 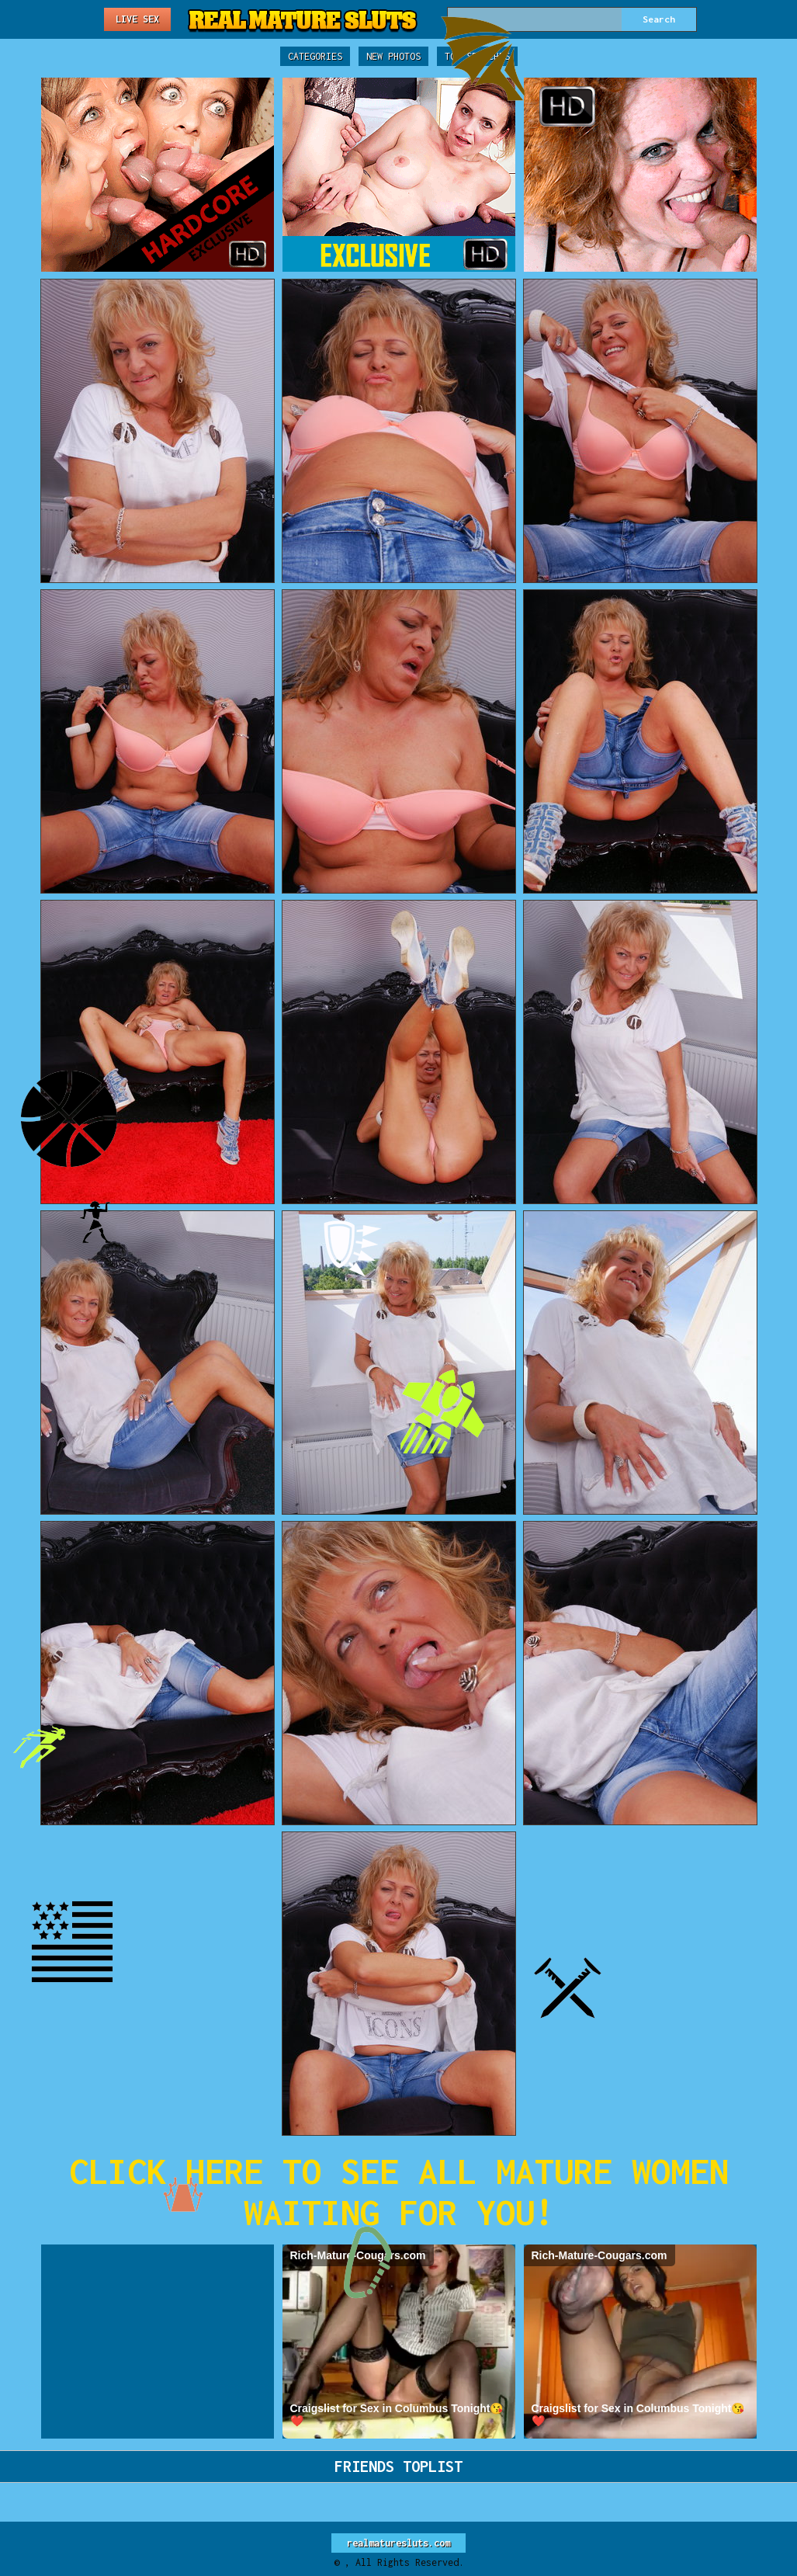 What do you see at coordinates (39, 1747) in the screenshot?
I see `indicates a speed or agility-based game mode` at bounding box center [39, 1747].